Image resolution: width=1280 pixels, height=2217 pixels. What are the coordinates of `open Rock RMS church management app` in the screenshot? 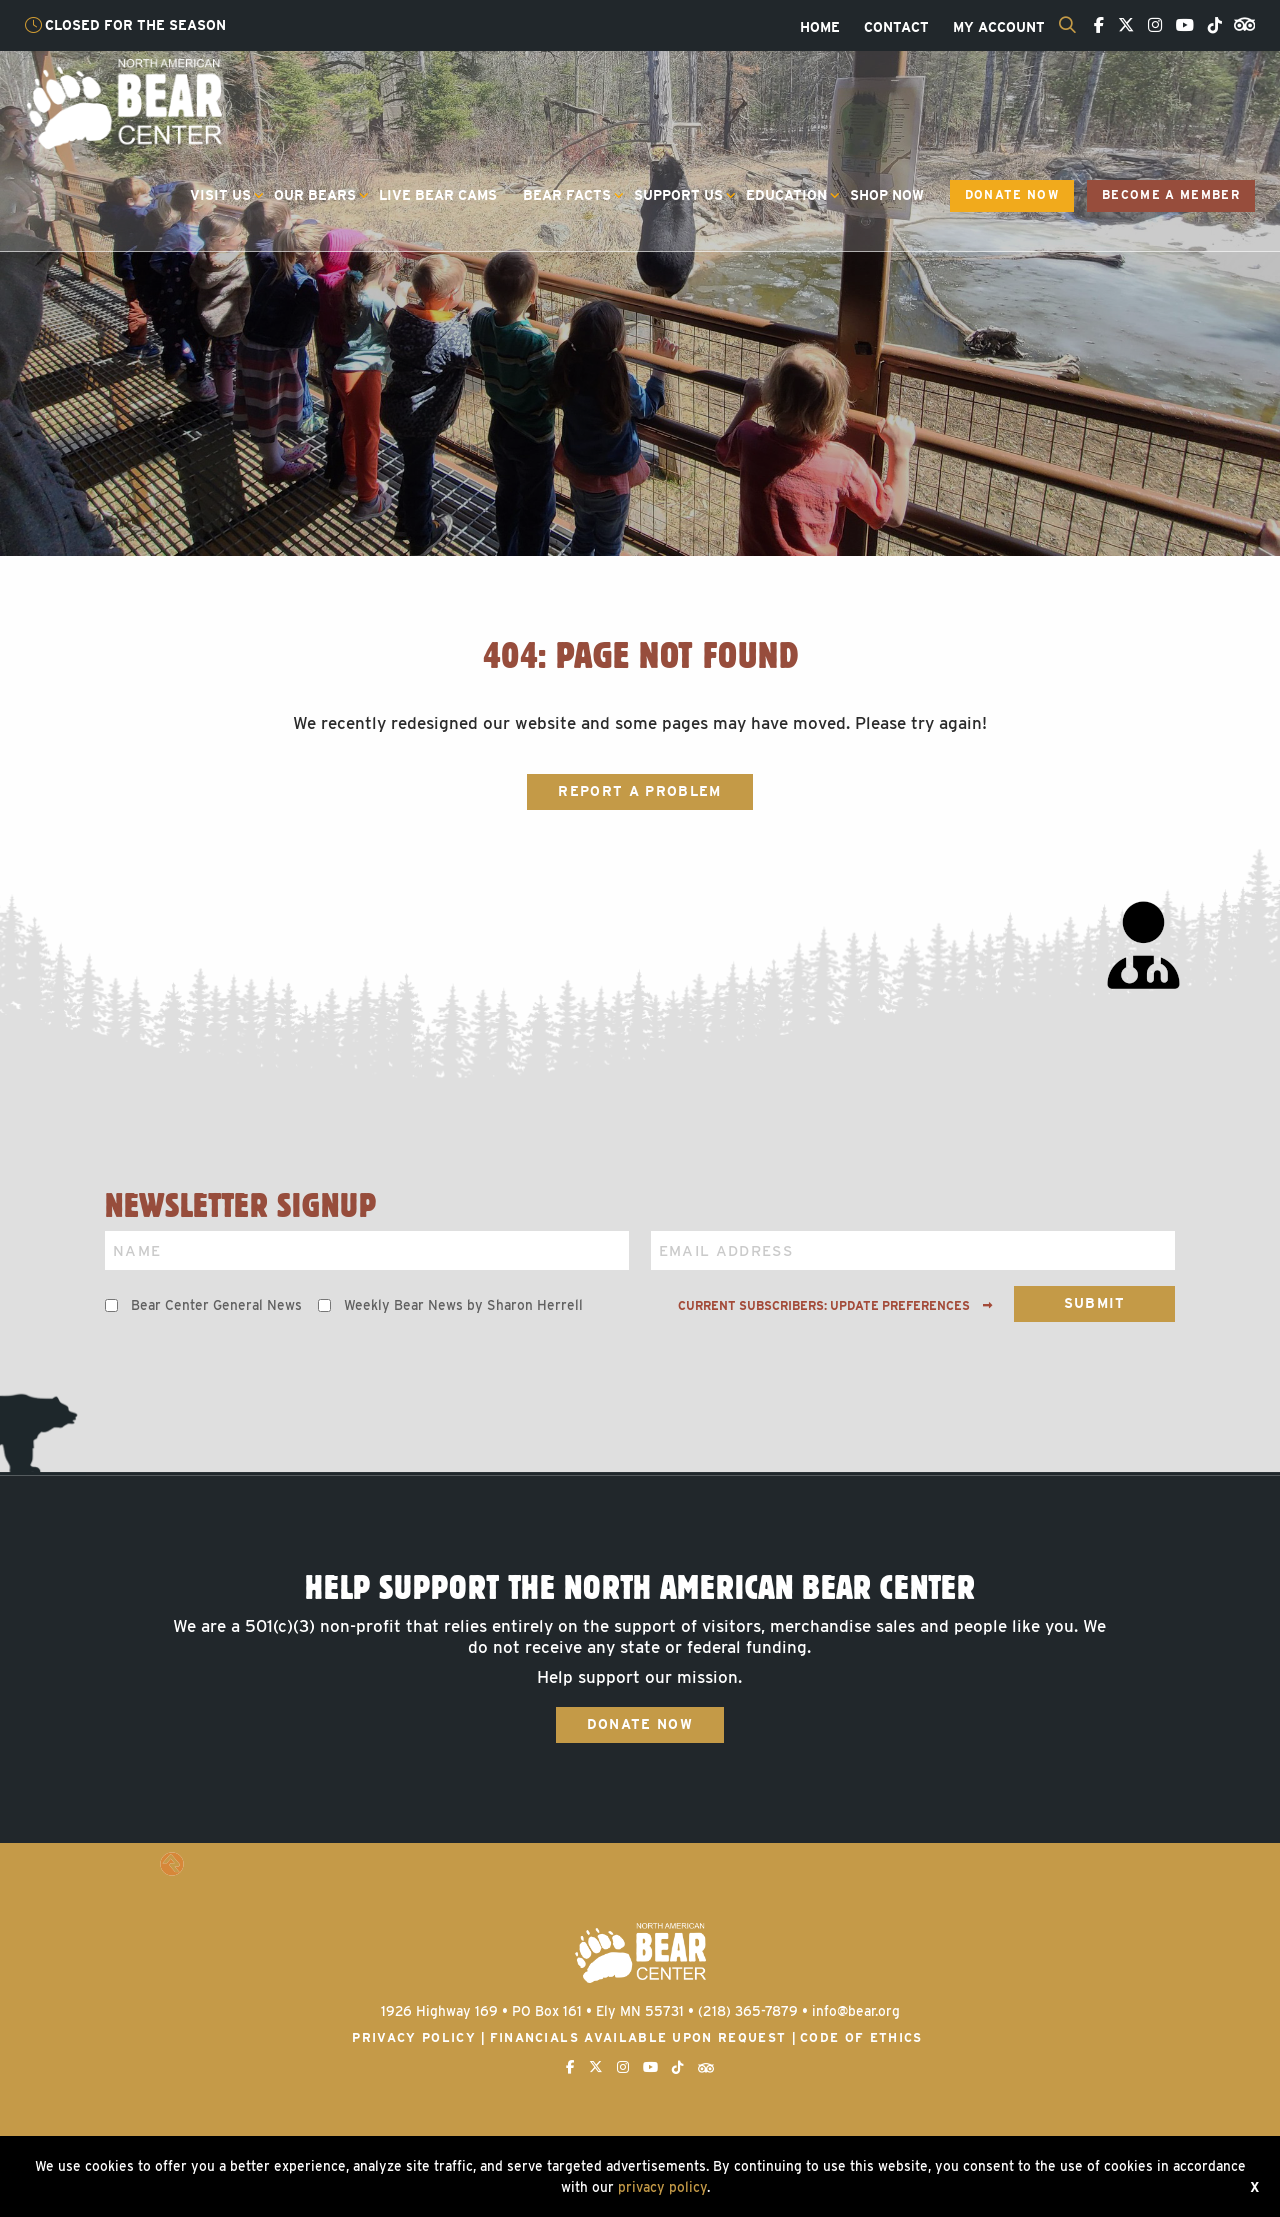 It's located at (172, 1864).